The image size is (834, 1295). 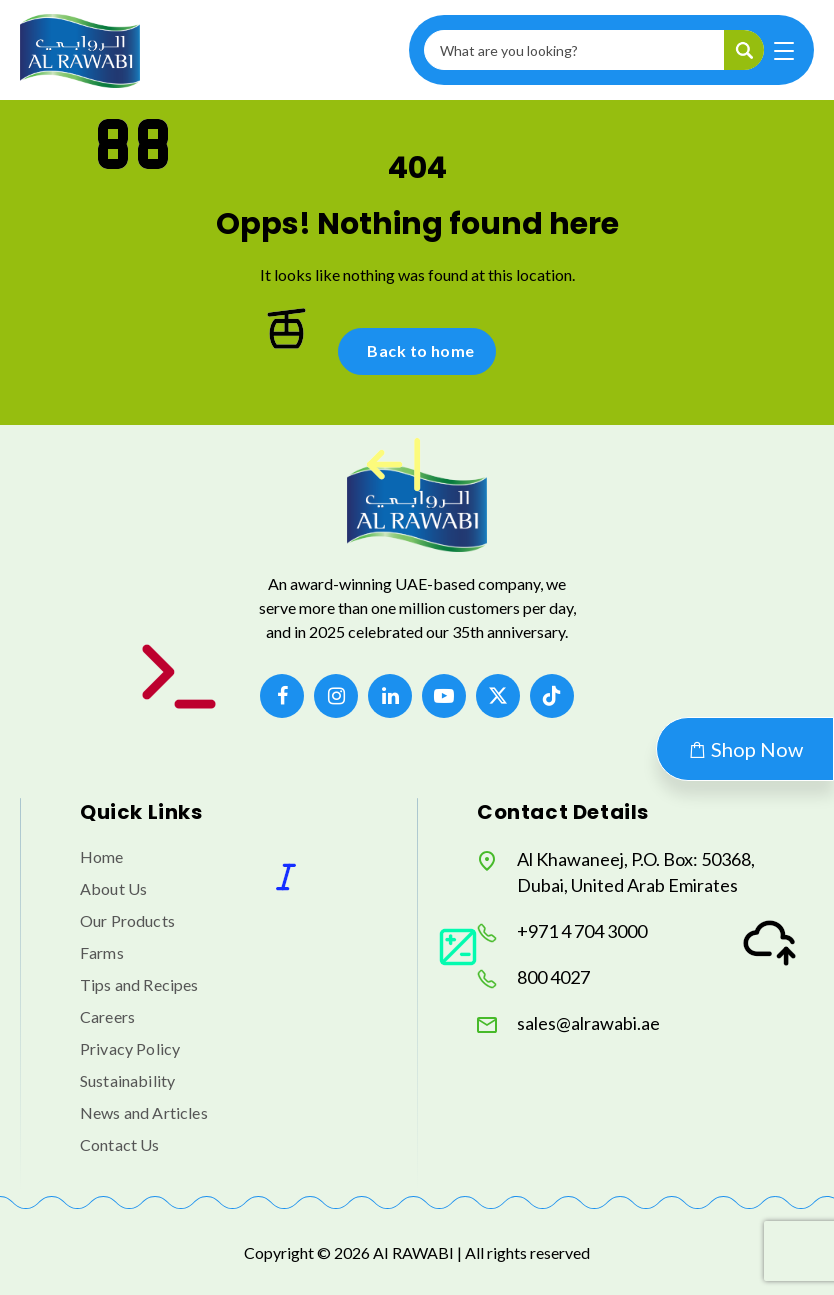 I want to click on access ski lift or cable car information, so click(x=286, y=329).